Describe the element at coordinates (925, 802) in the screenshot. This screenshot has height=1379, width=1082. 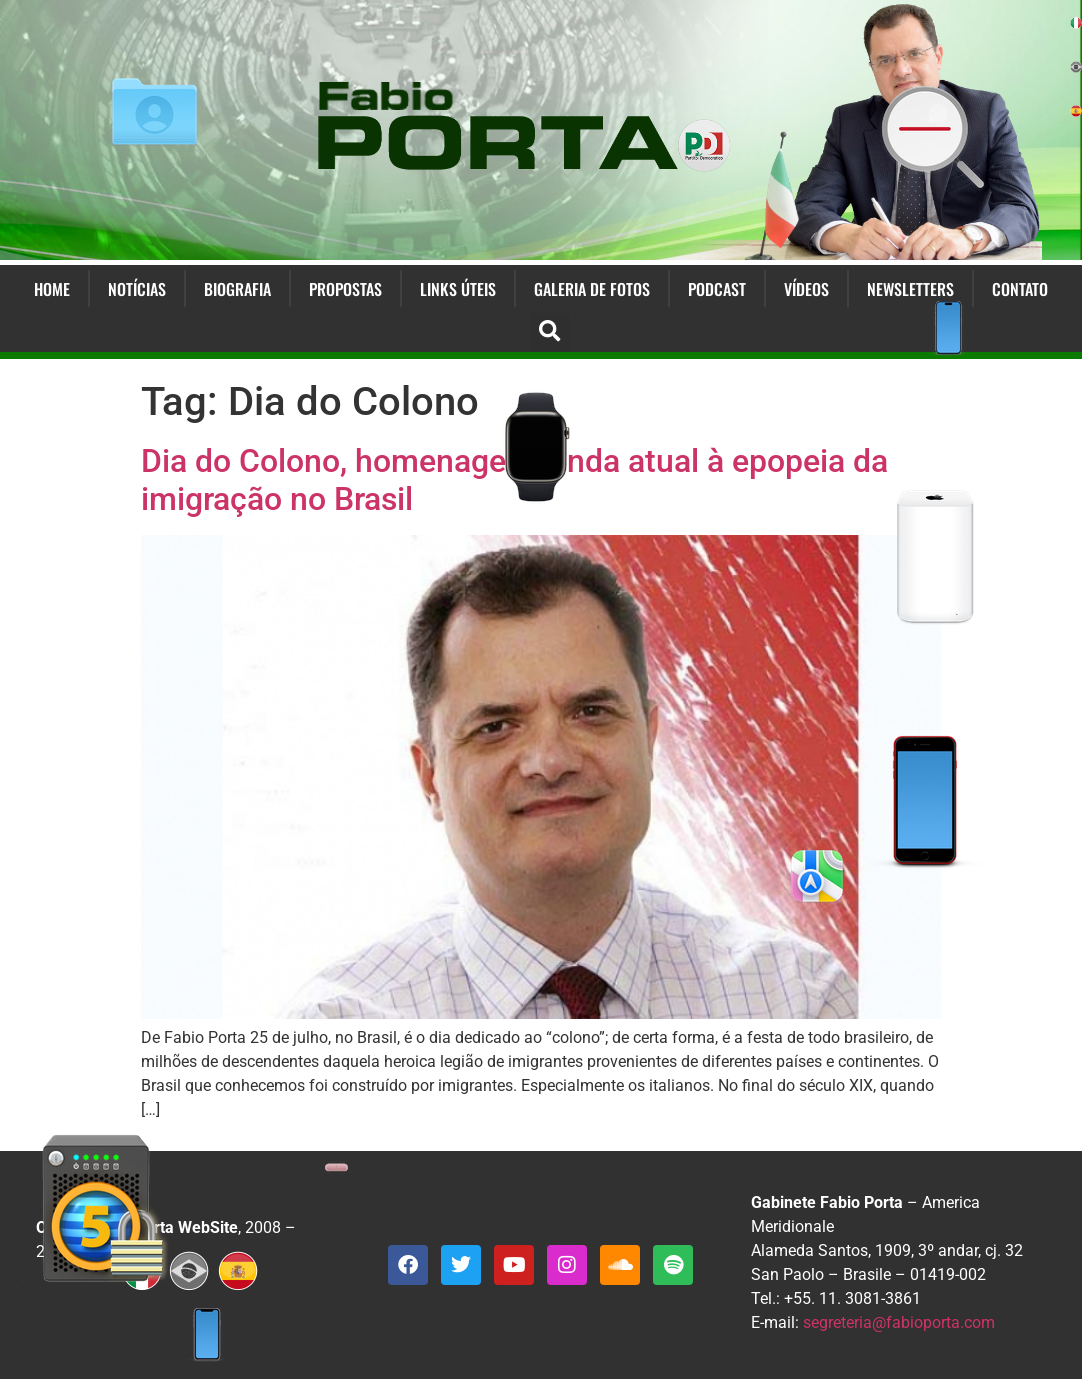
I see `iPhone 8 Plus device icon in red/product red color` at that location.